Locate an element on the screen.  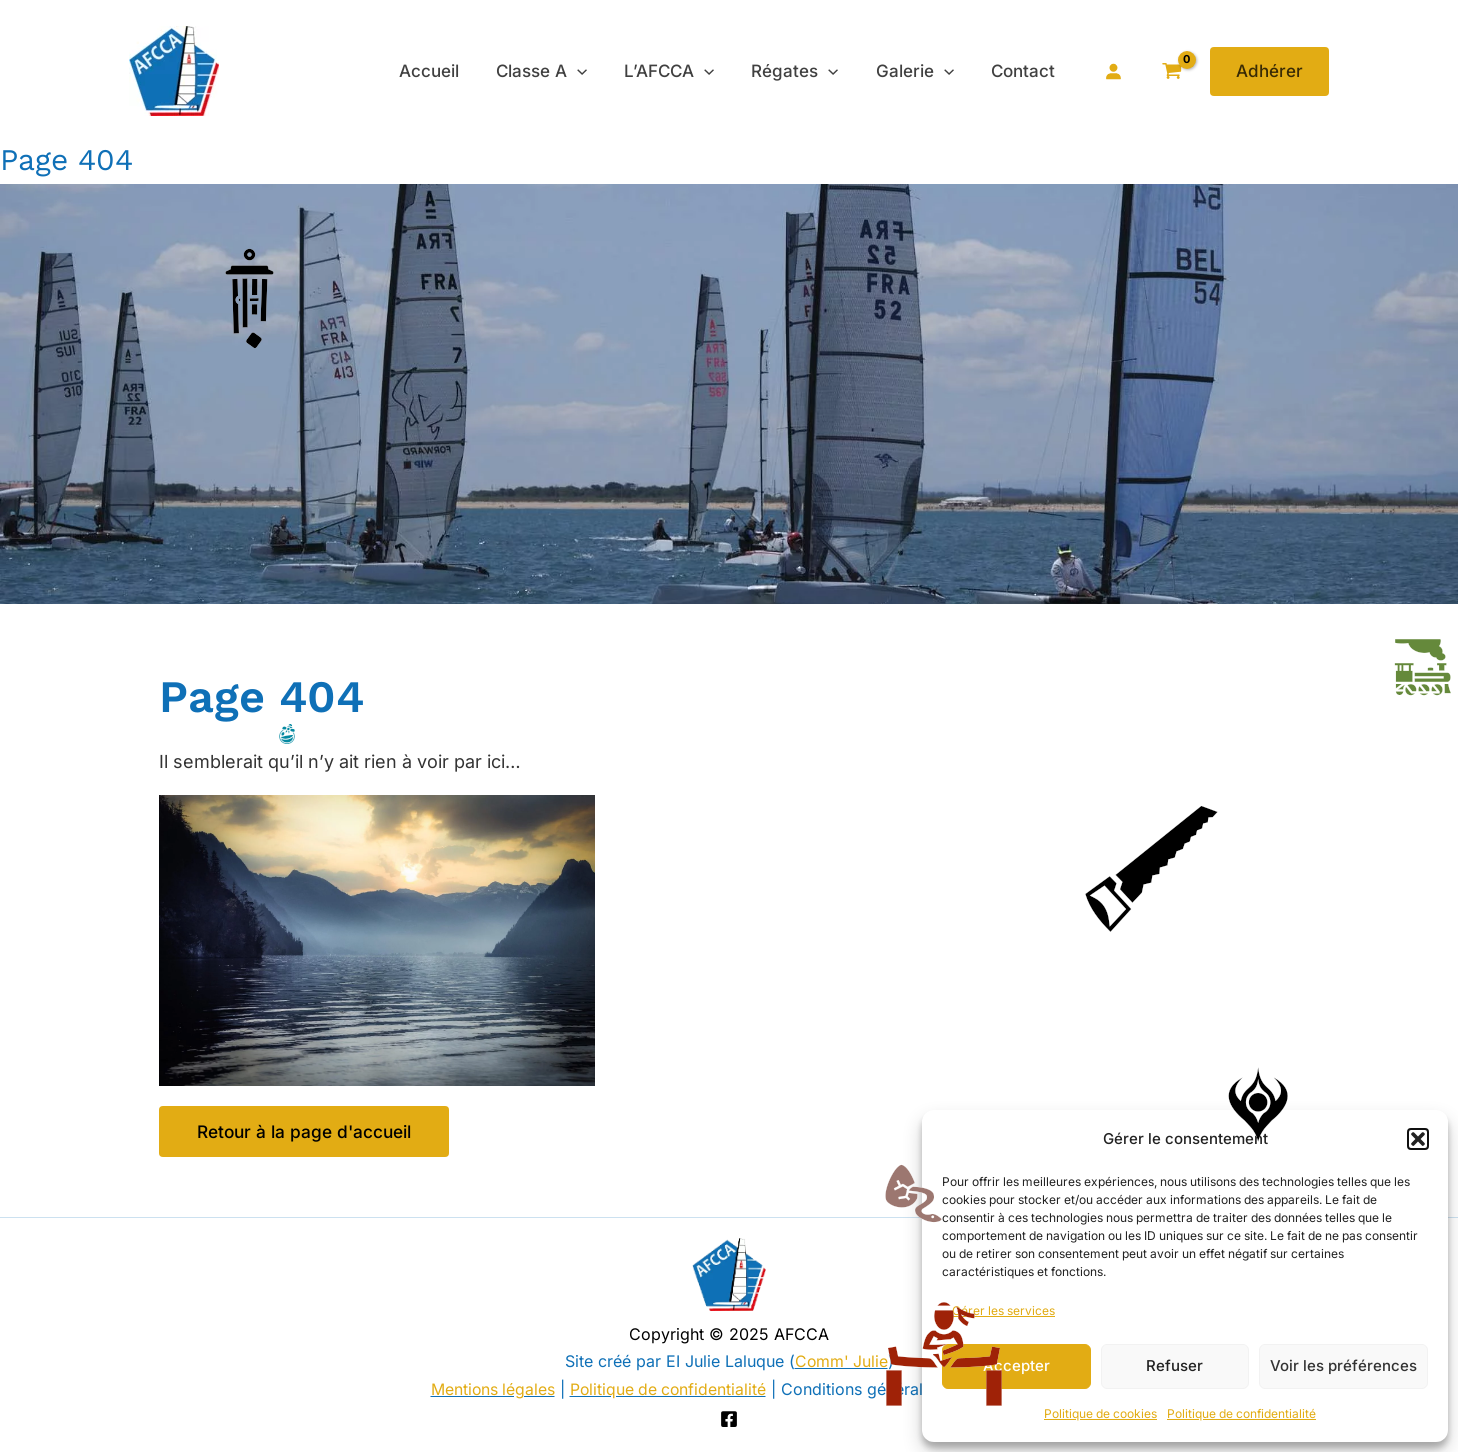
flexibility or stretching exercise option is located at coordinates (944, 1348).